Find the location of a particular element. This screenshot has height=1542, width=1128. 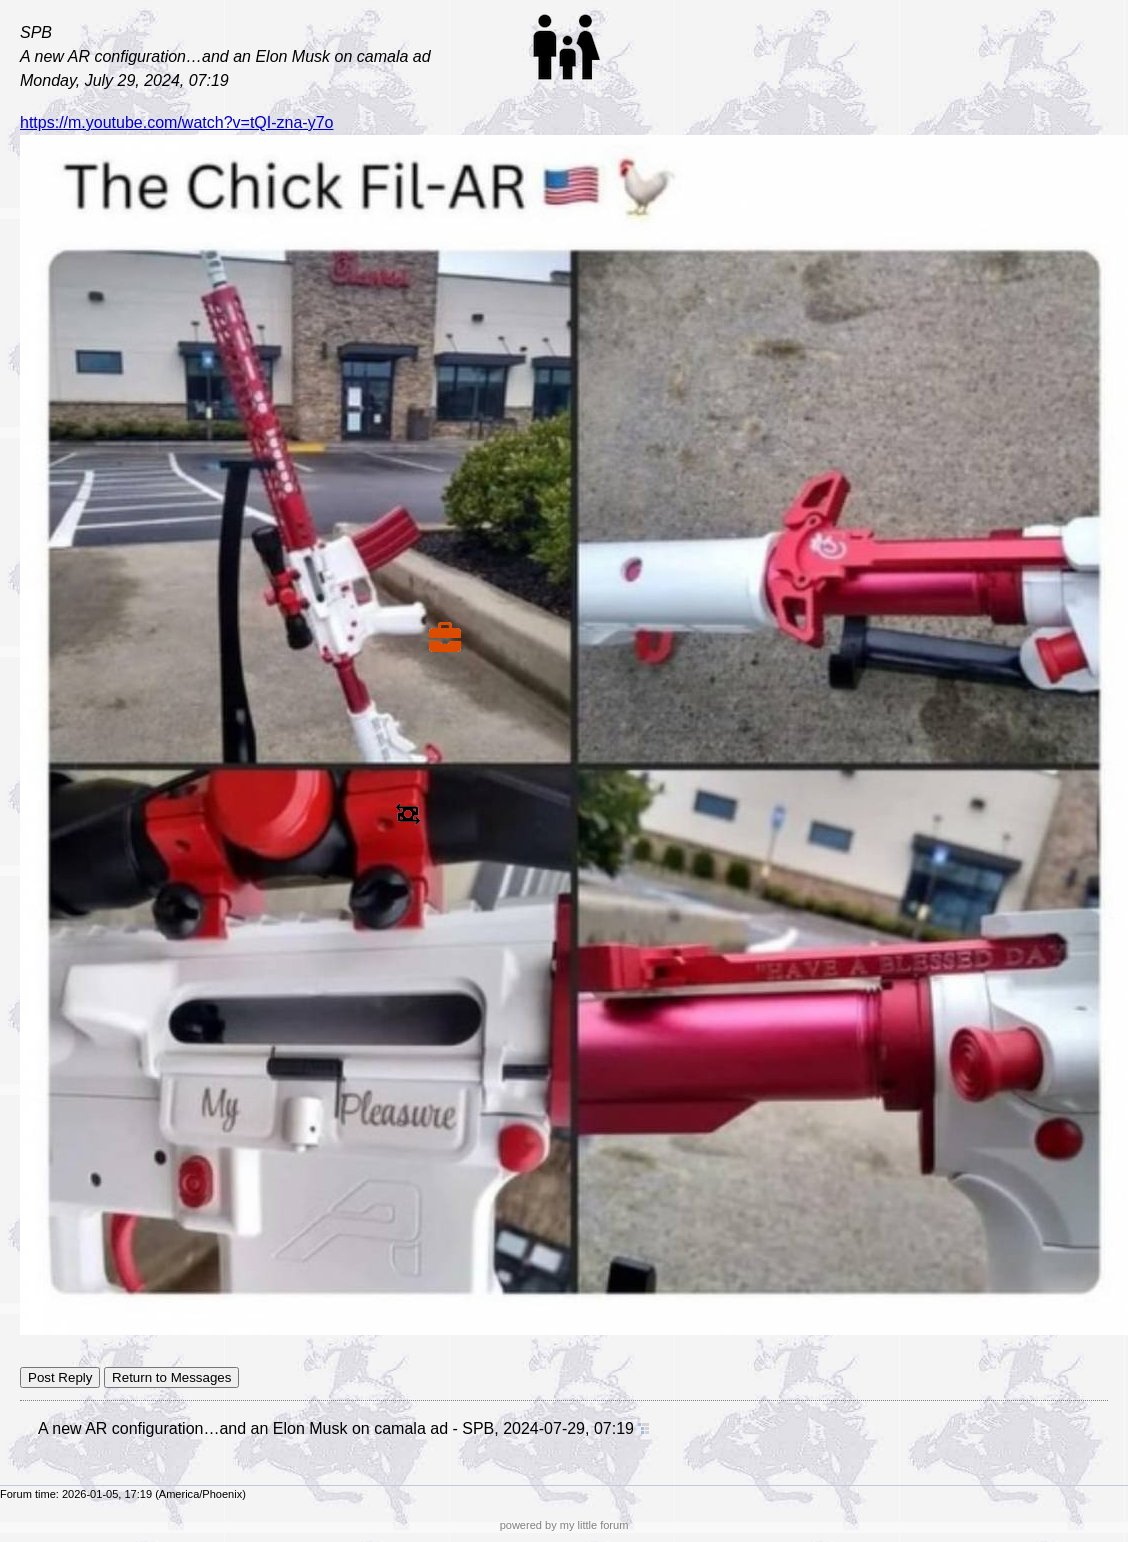

indicates family restroom facility nearby is located at coordinates (566, 47).